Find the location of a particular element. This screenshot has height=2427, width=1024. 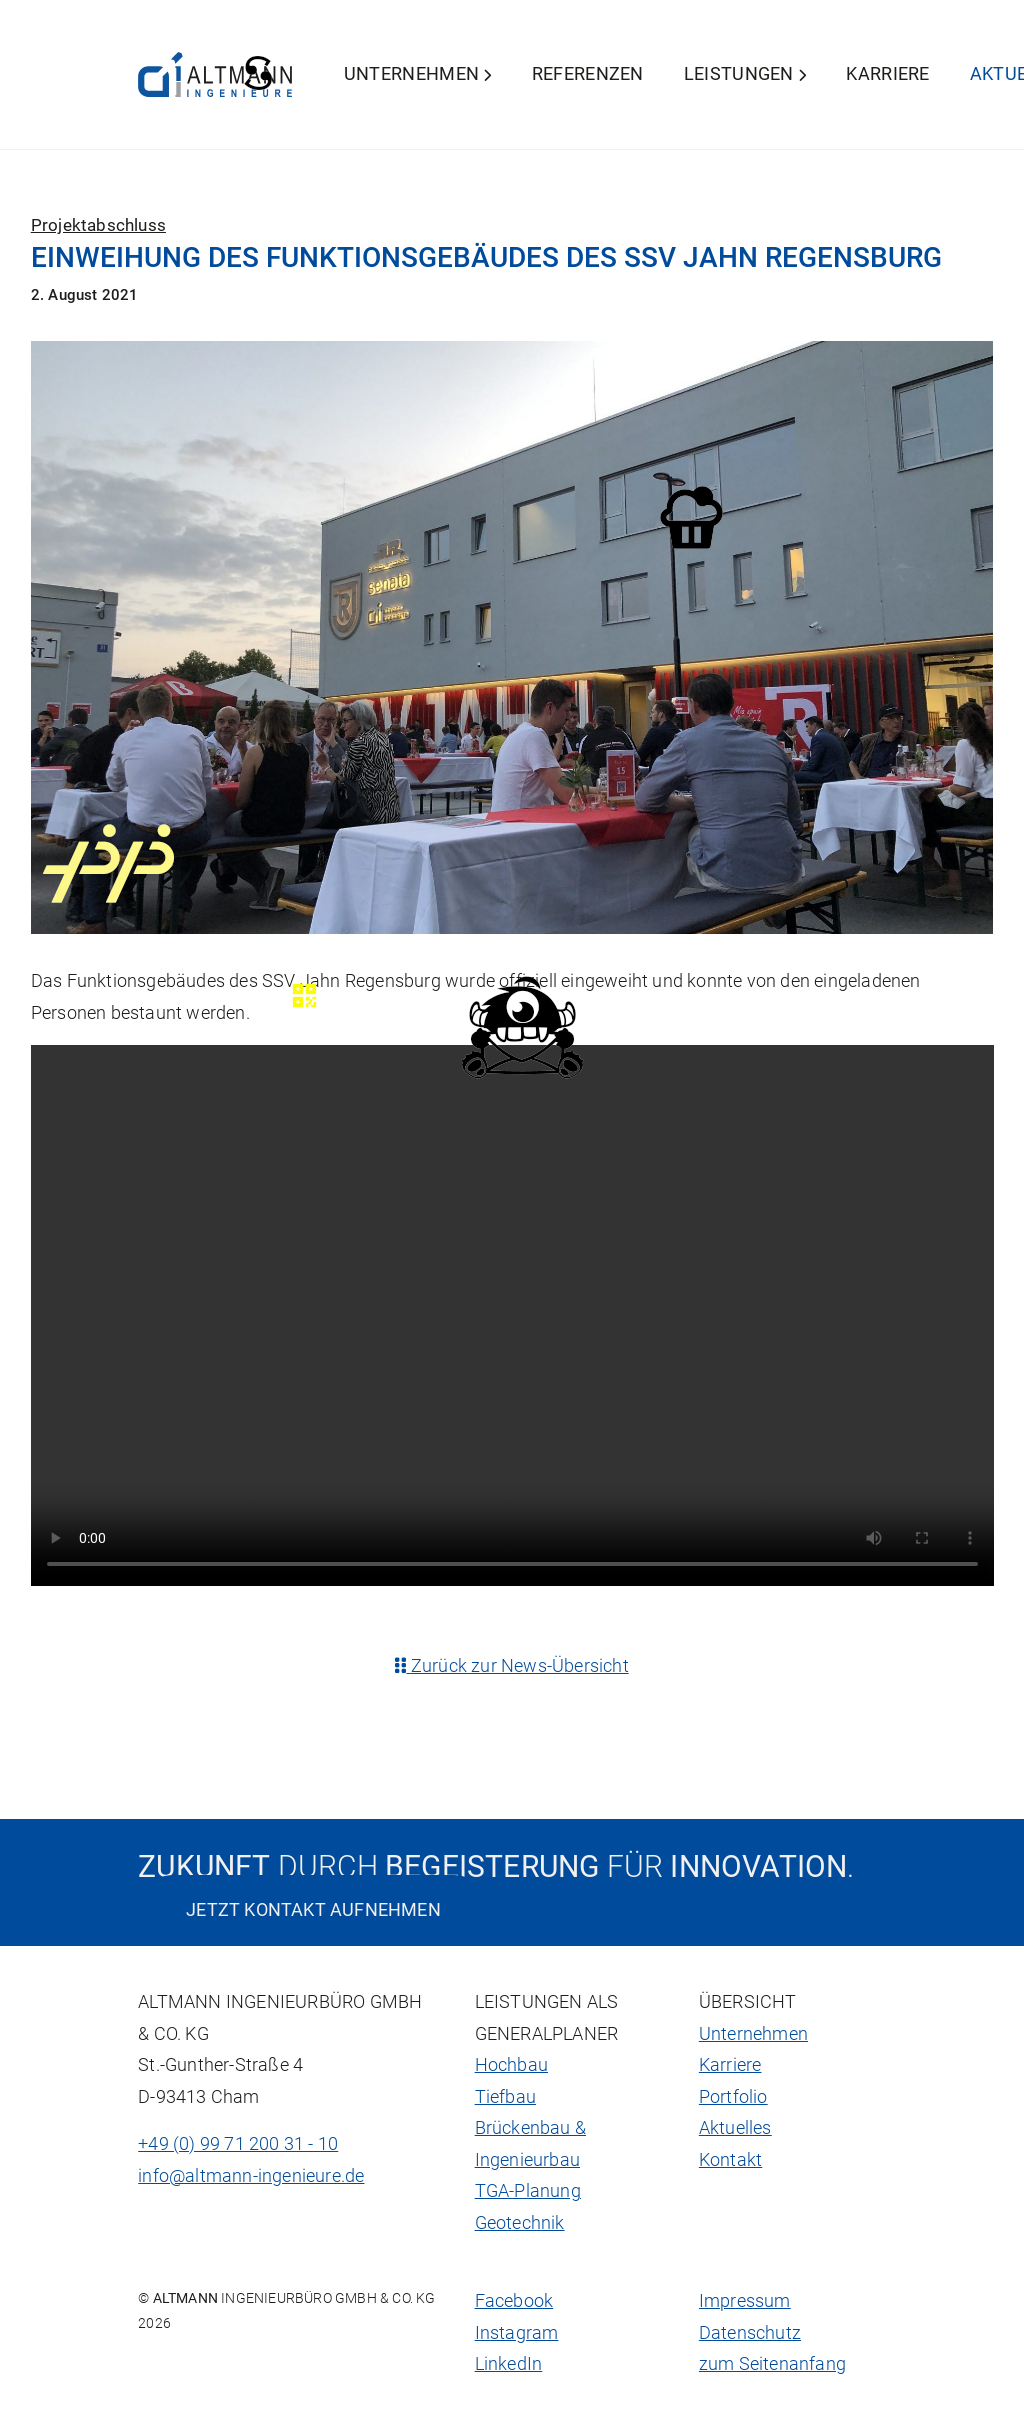

view birthday or celebration notifications is located at coordinates (691, 517).